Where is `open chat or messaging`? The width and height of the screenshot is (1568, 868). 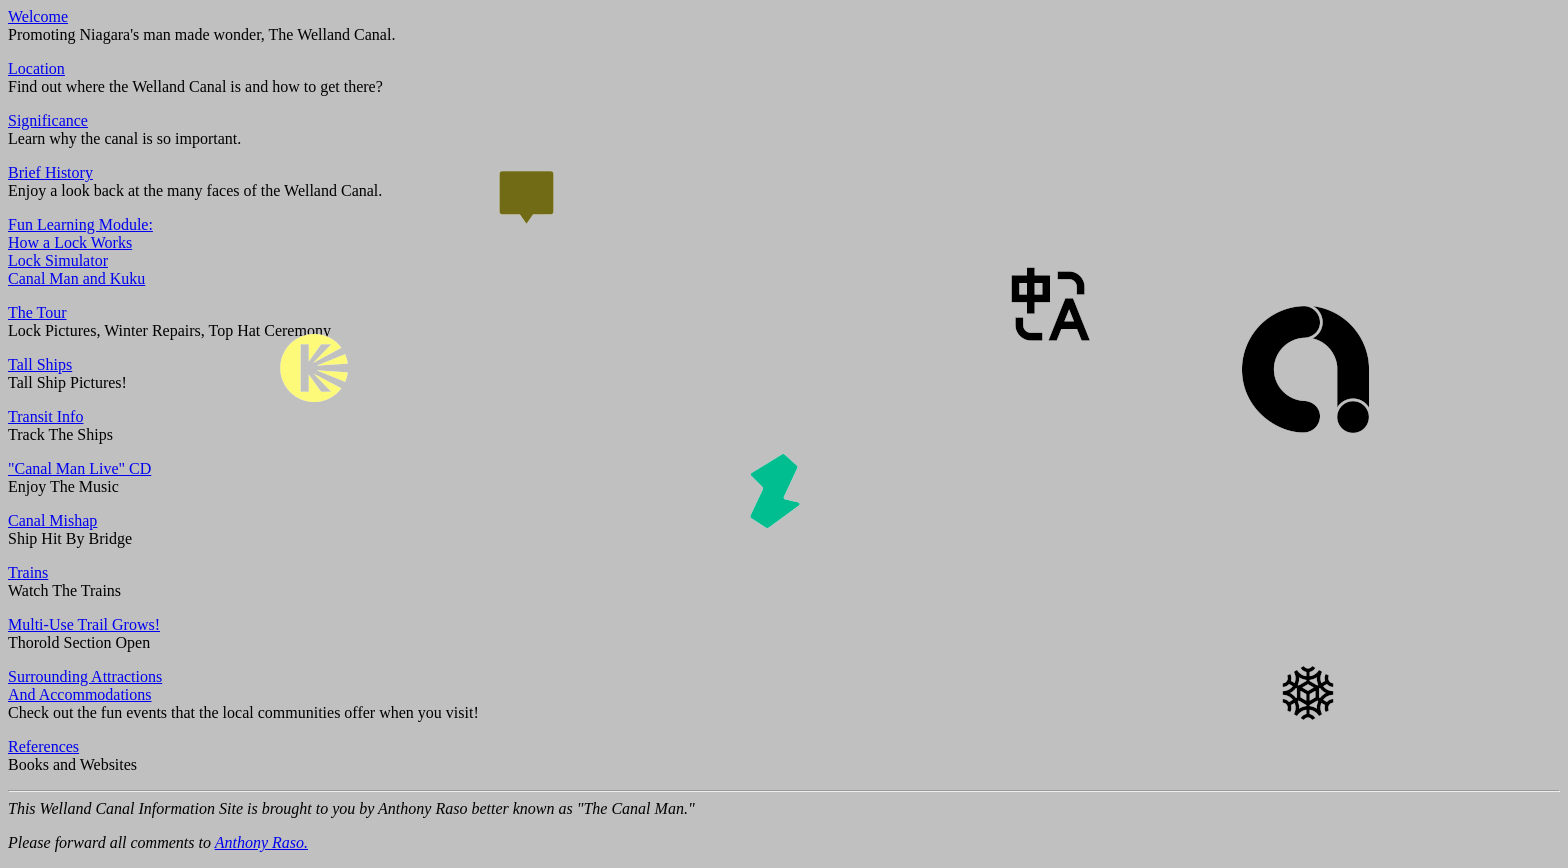 open chat or messaging is located at coordinates (526, 195).